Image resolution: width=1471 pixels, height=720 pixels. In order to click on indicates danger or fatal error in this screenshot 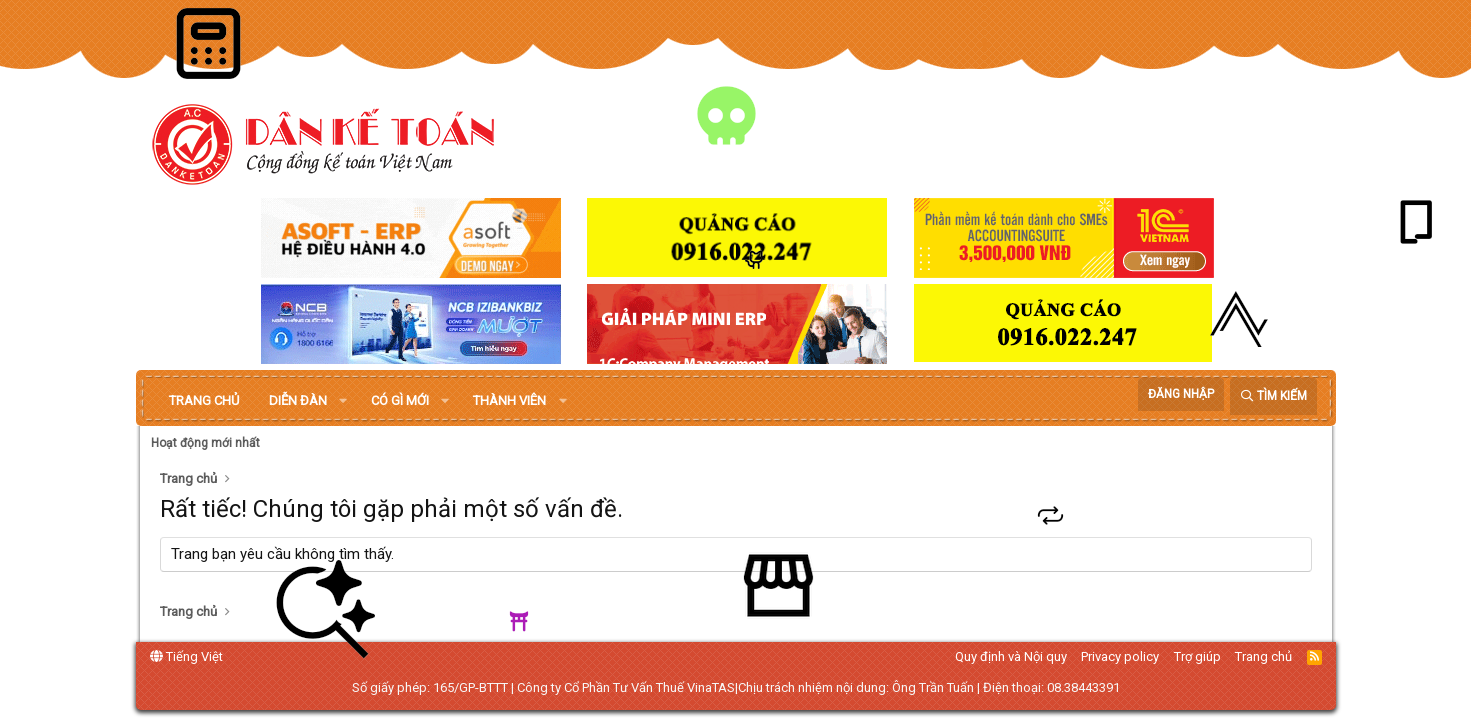, I will do `click(726, 115)`.